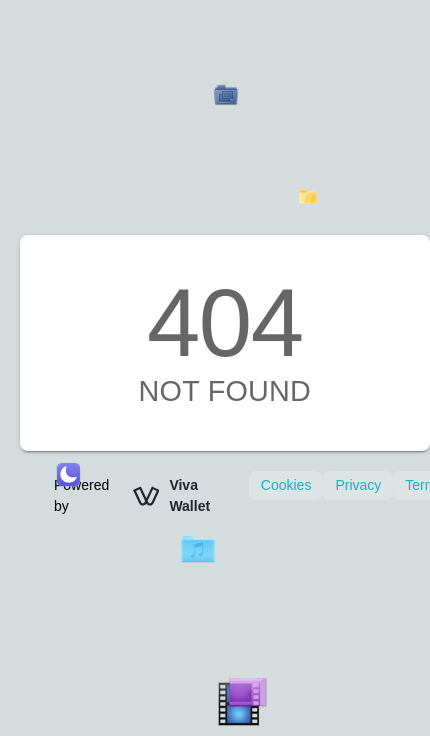  I want to click on filter media library by type or category, so click(242, 701).